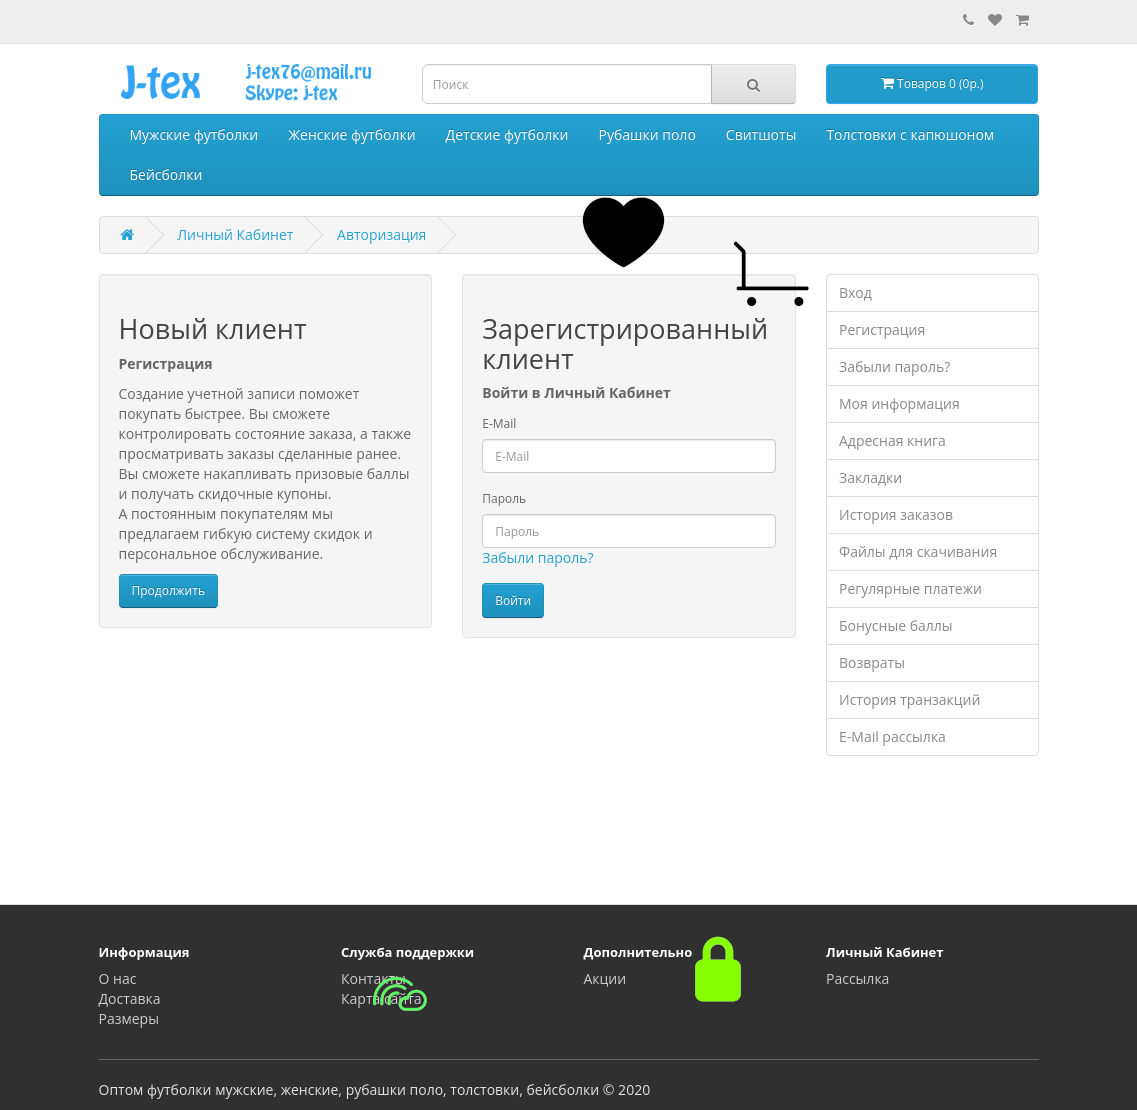  I want to click on view weather conditions, so click(400, 993).